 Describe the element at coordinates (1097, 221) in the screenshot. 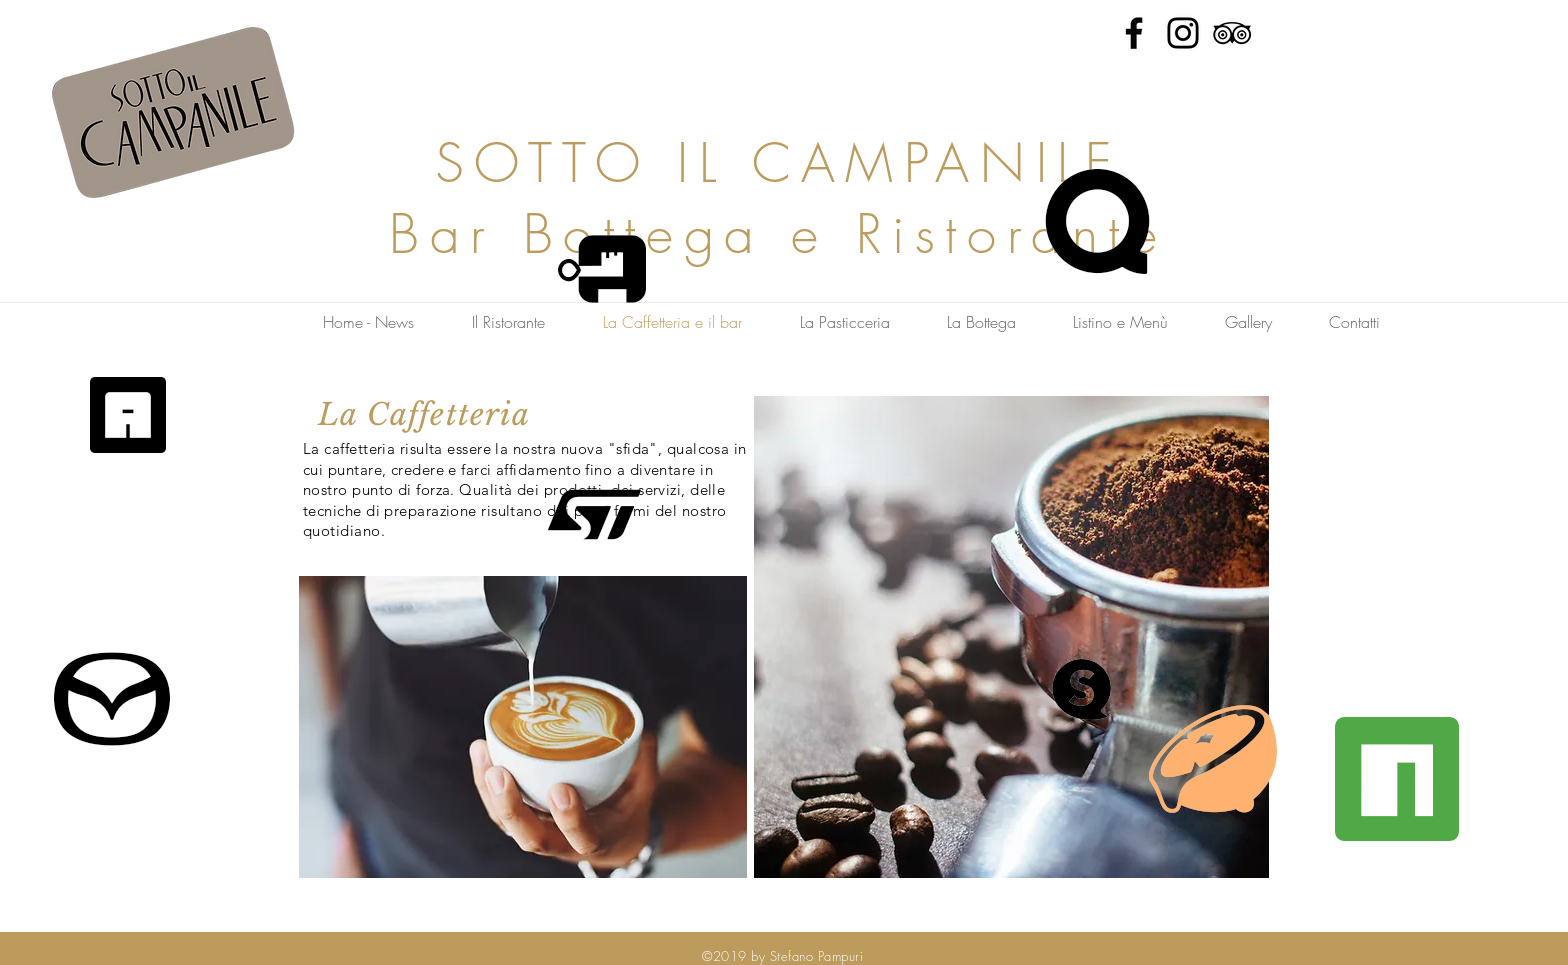

I see `open the Quizlet app` at that location.